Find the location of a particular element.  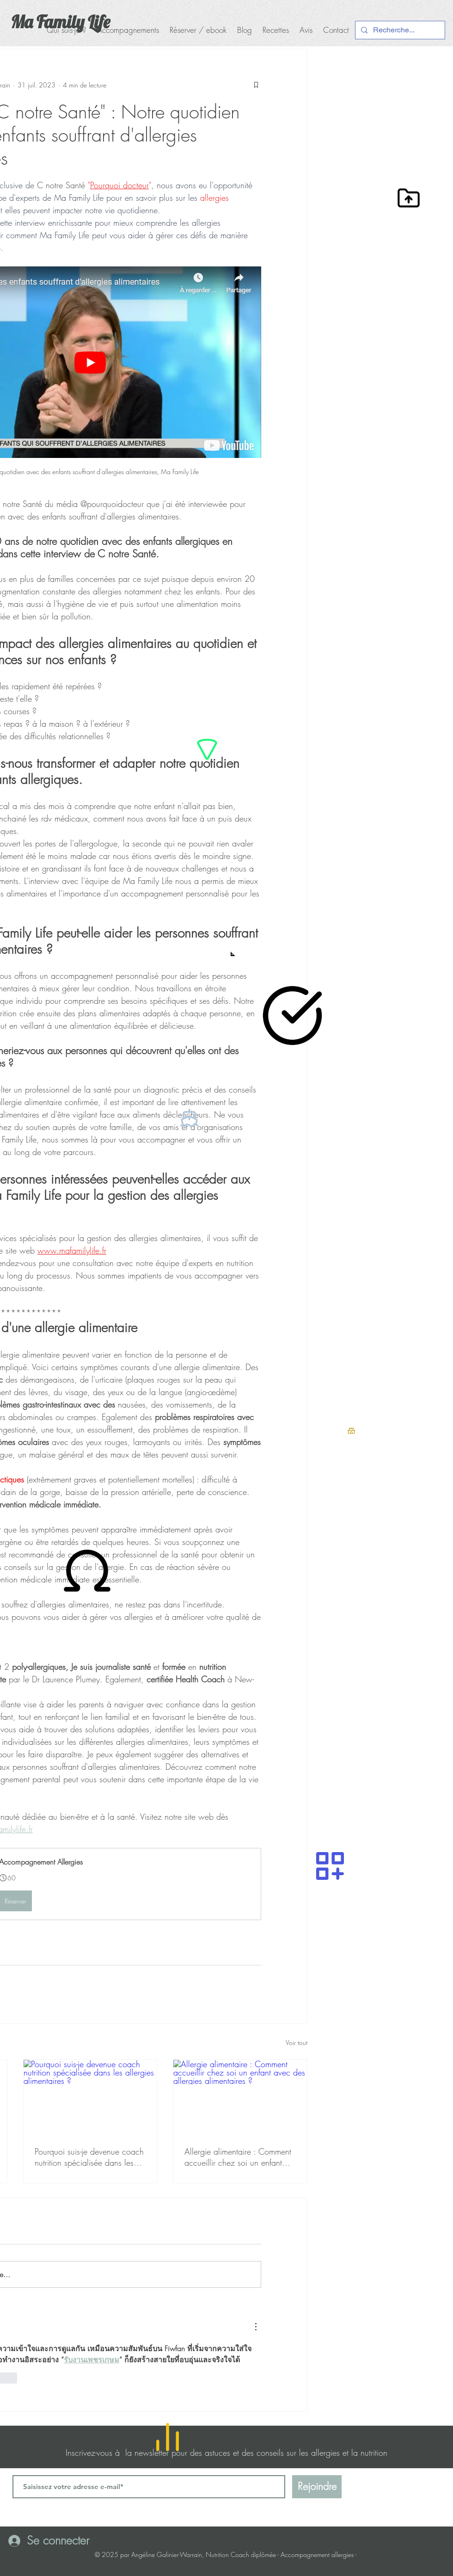

indicates a cone or triangular marker is located at coordinates (207, 750).